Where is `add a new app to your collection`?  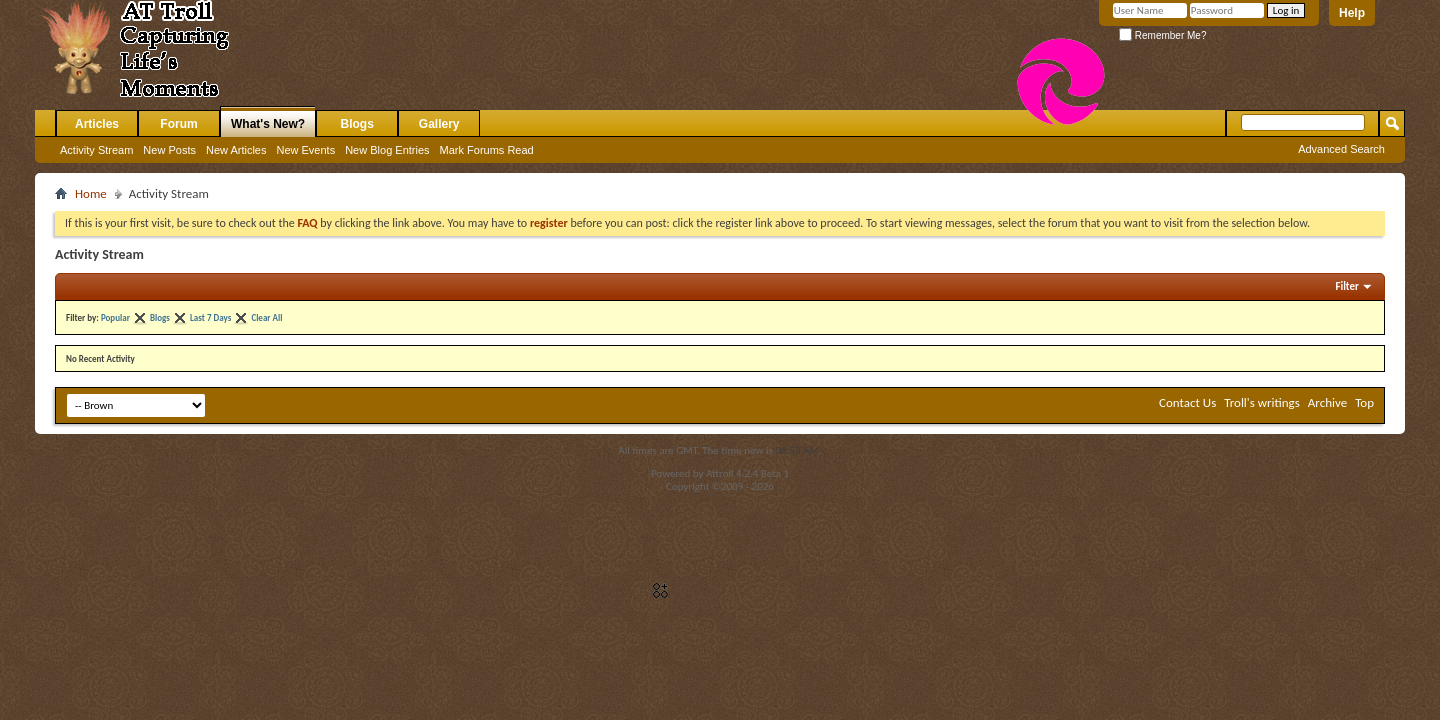
add a new app to your collection is located at coordinates (660, 590).